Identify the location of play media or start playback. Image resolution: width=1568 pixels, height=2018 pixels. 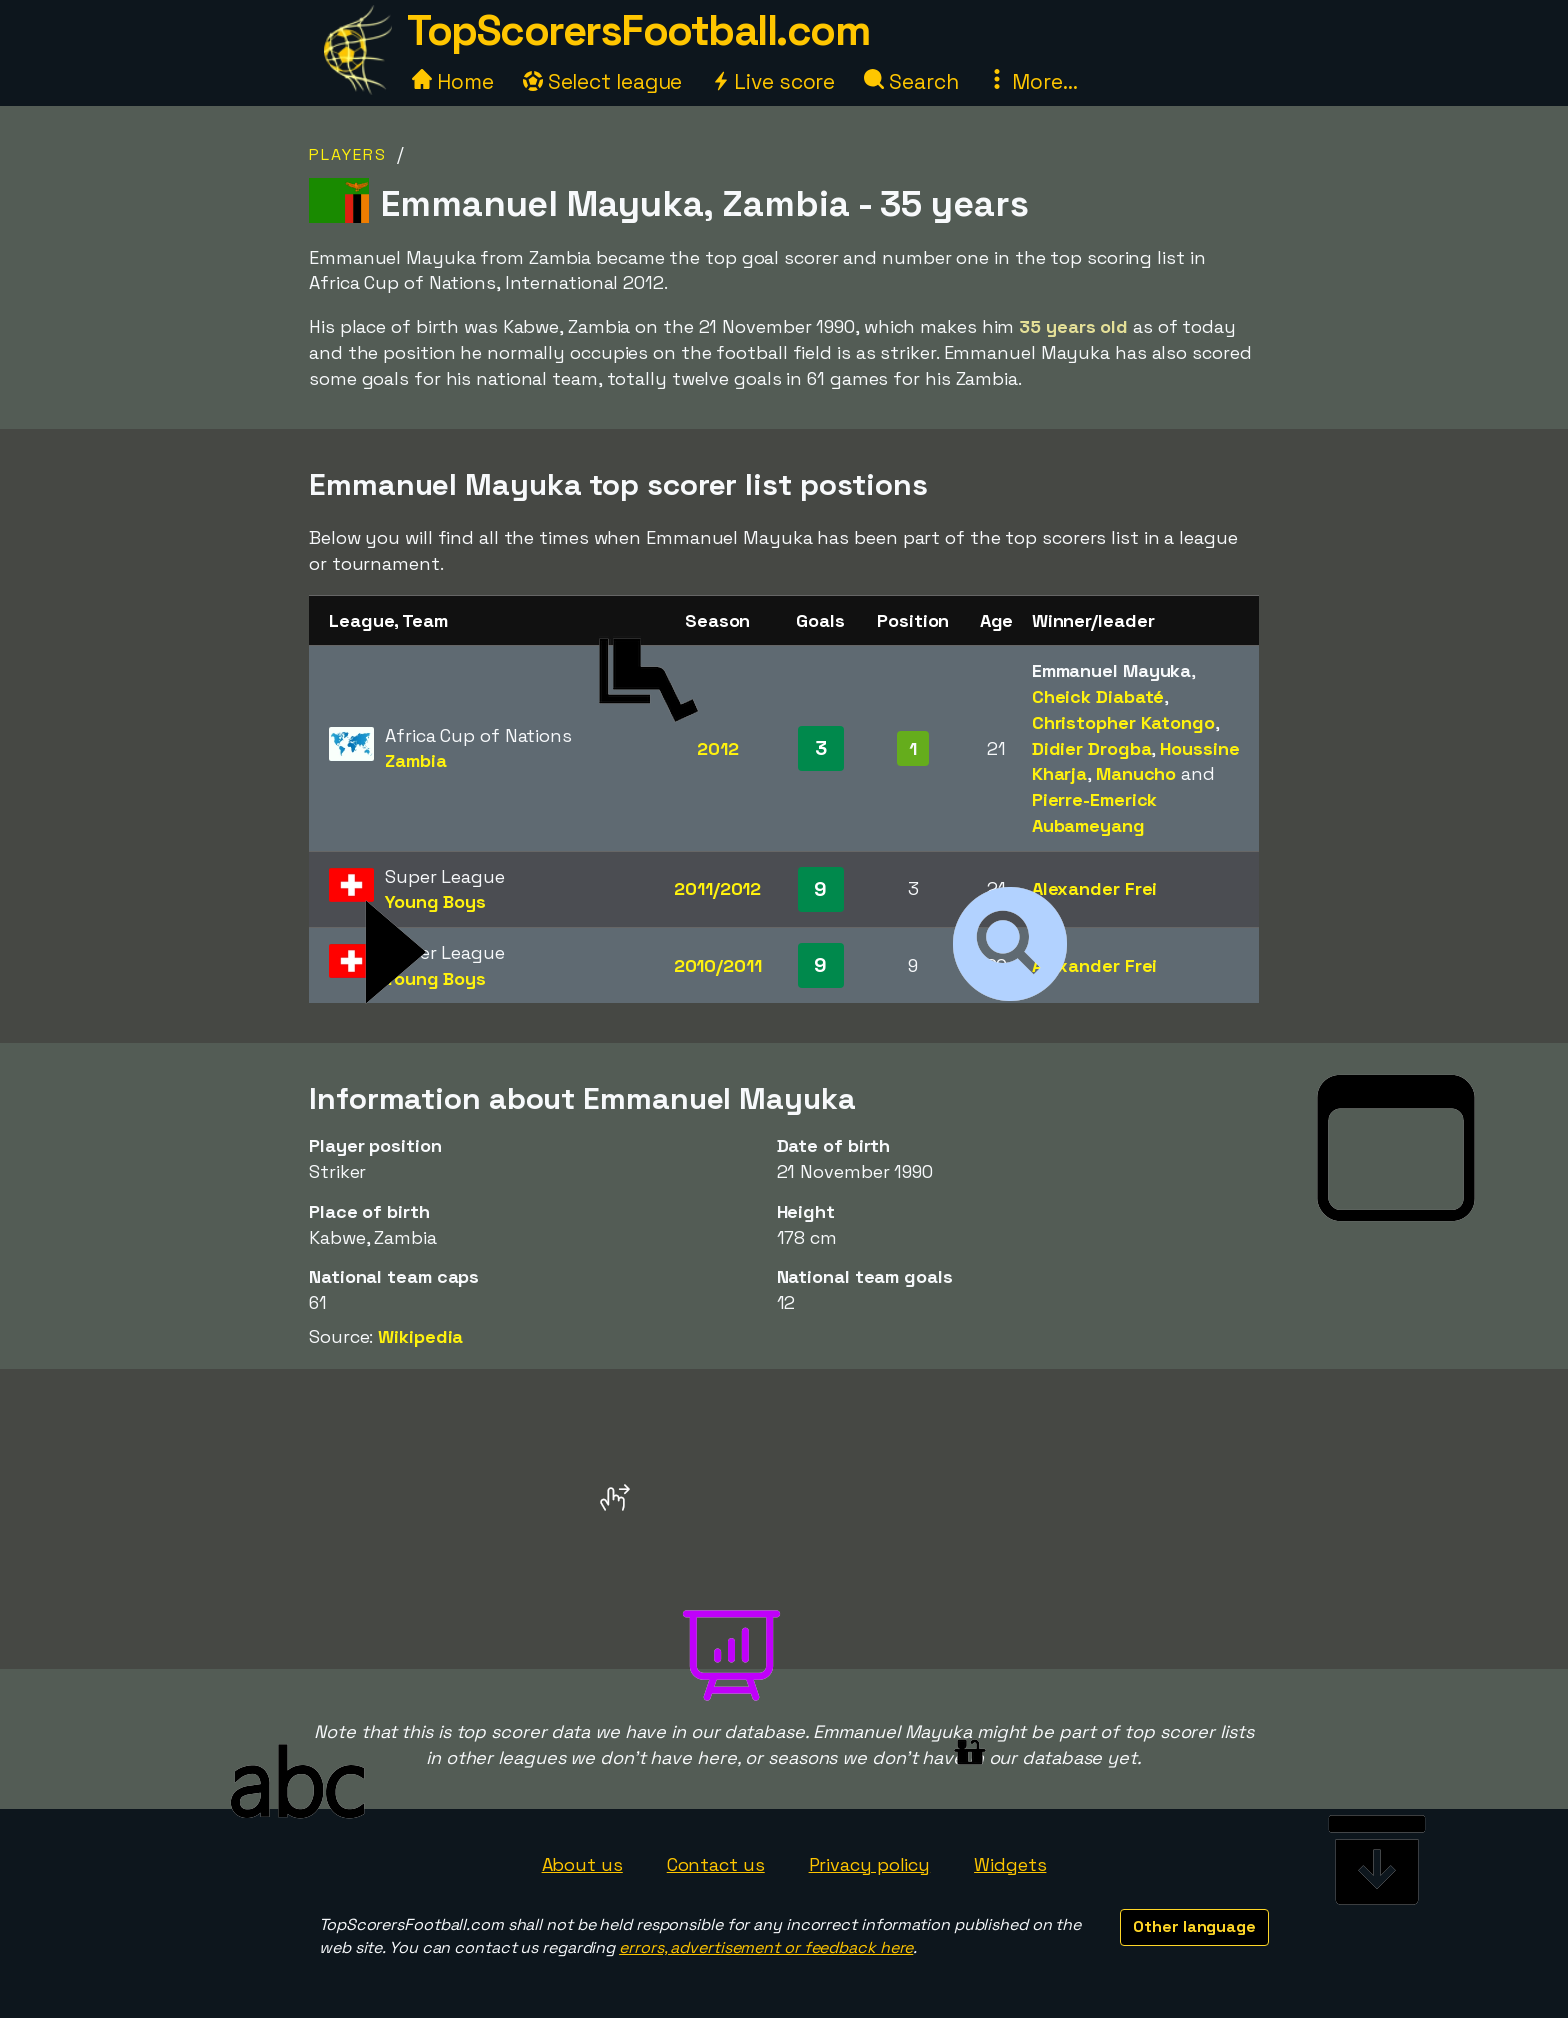
(396, 952).